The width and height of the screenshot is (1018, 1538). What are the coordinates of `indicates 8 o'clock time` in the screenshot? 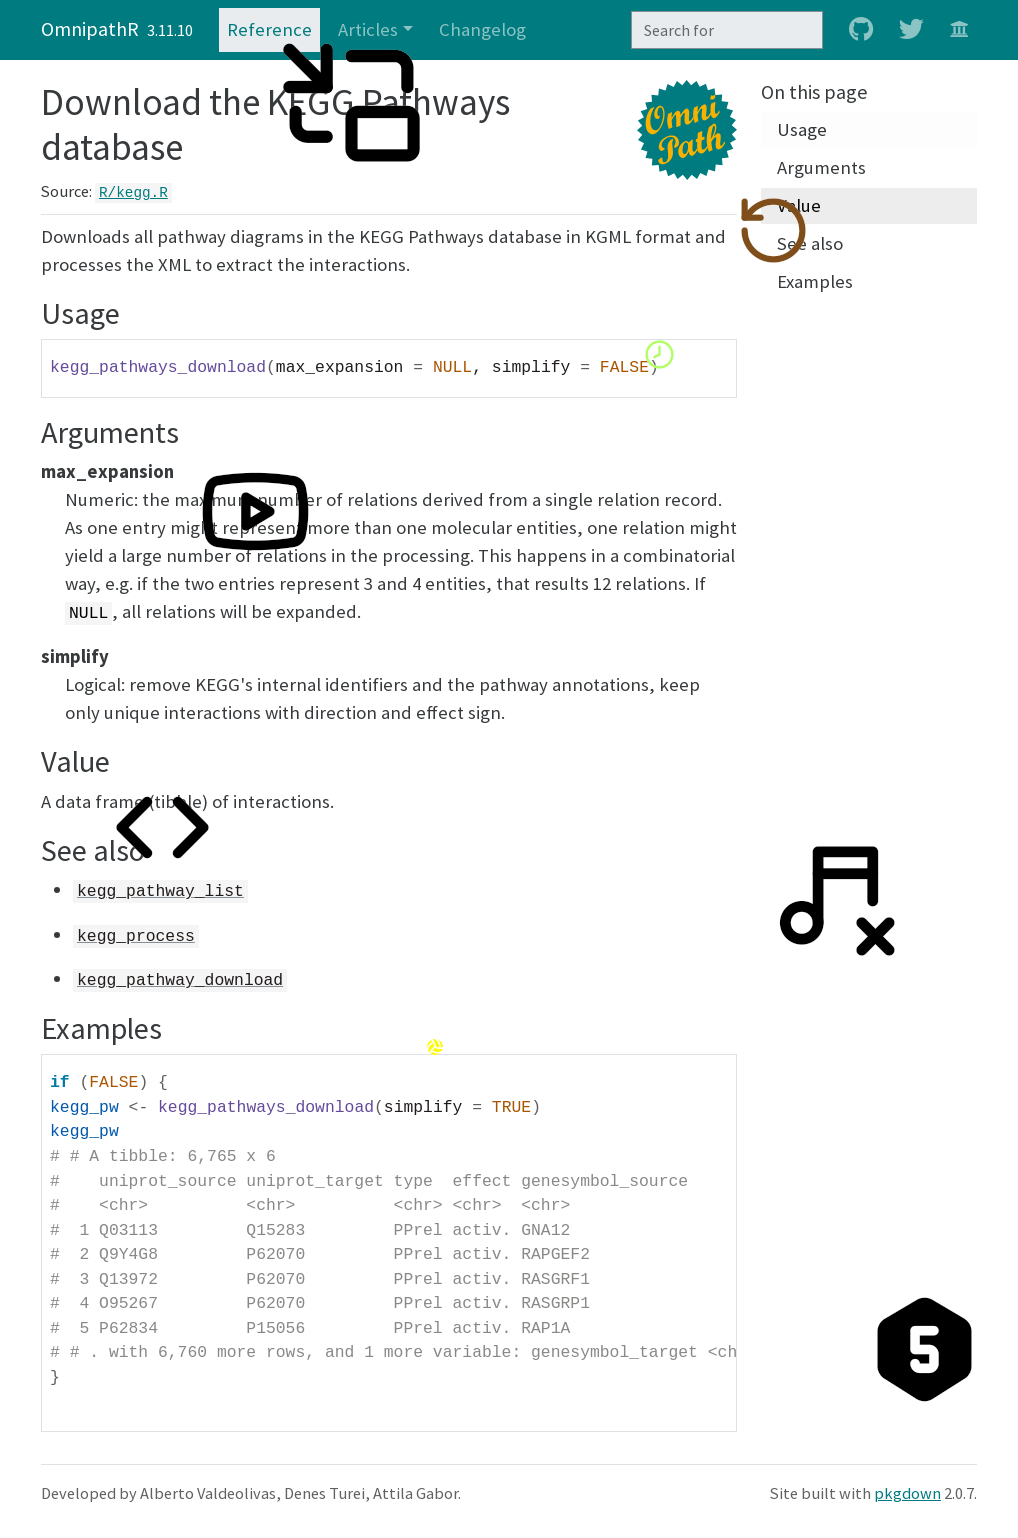 It's located at (659, 354).